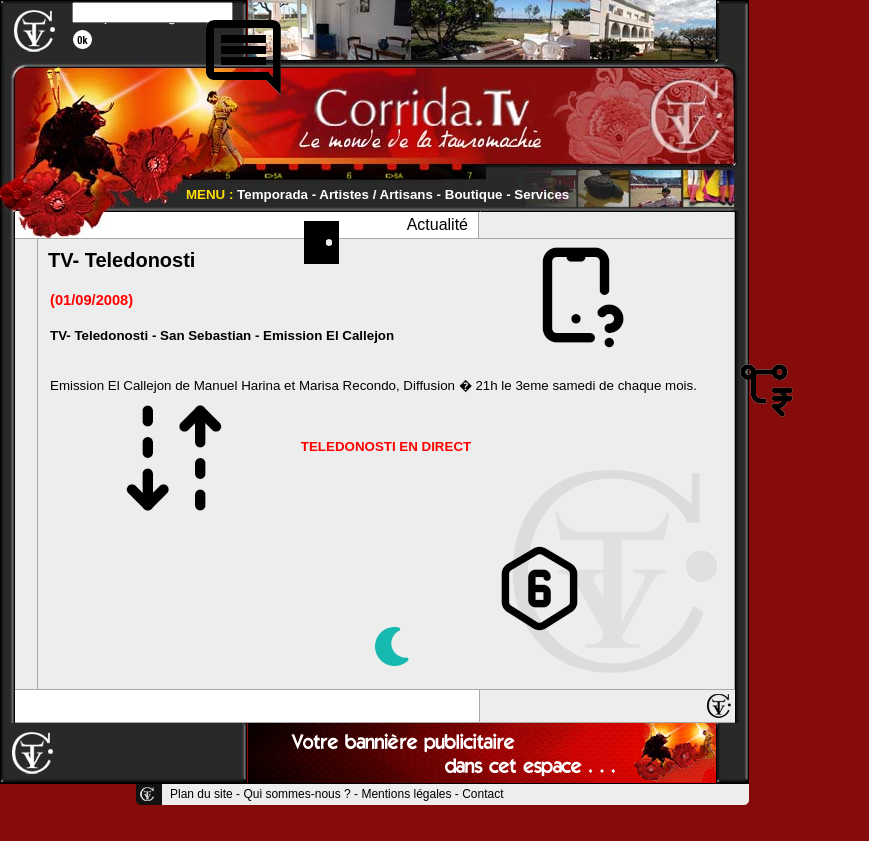 This screenshot has width=869, height=841. I want to click on view door sensor status, so click(321, 242).